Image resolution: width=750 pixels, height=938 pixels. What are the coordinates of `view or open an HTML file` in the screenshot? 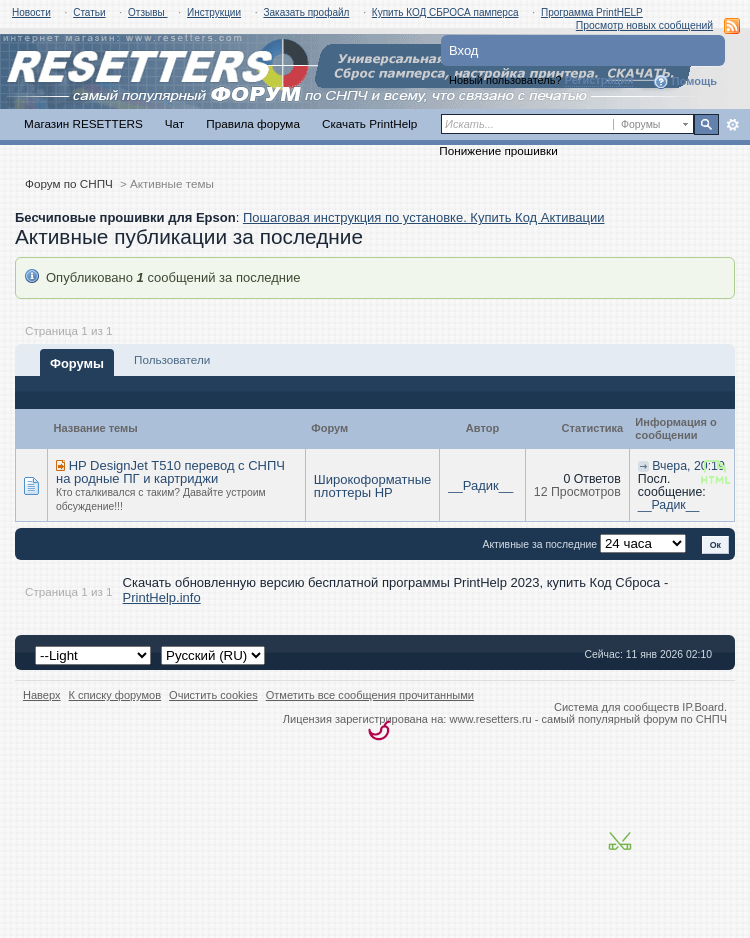 It's located at (715, 473).